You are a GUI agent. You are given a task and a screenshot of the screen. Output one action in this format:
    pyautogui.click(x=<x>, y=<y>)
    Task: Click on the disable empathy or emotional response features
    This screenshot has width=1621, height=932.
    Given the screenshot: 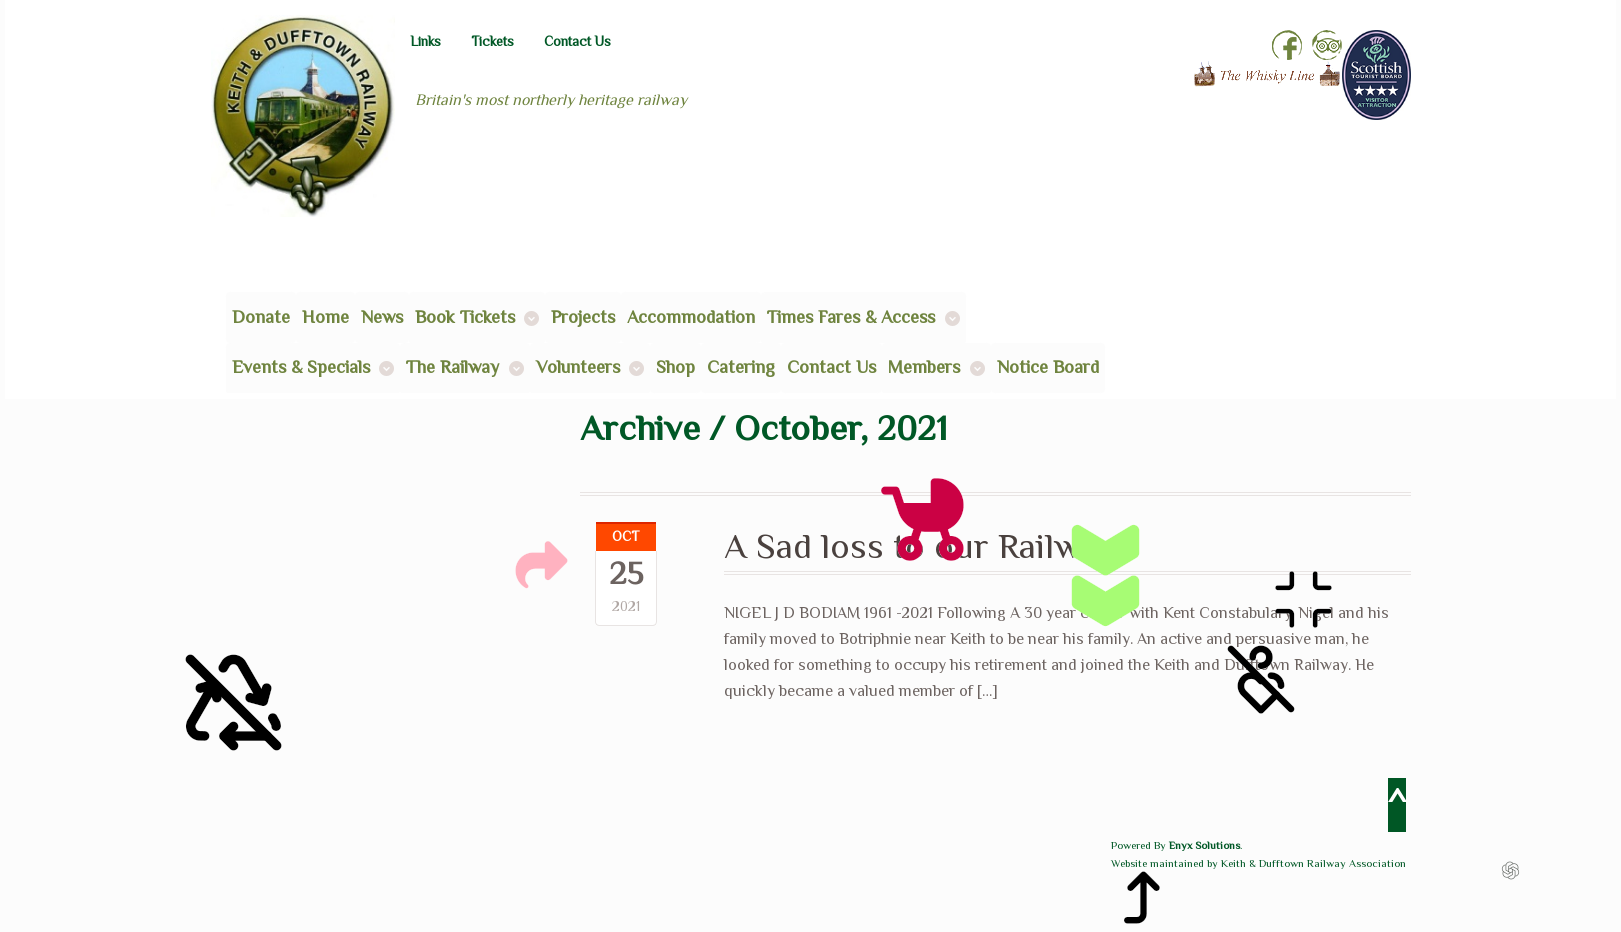 What is the action you would take?
    pyautogui.click(x=1261, y=679)
    